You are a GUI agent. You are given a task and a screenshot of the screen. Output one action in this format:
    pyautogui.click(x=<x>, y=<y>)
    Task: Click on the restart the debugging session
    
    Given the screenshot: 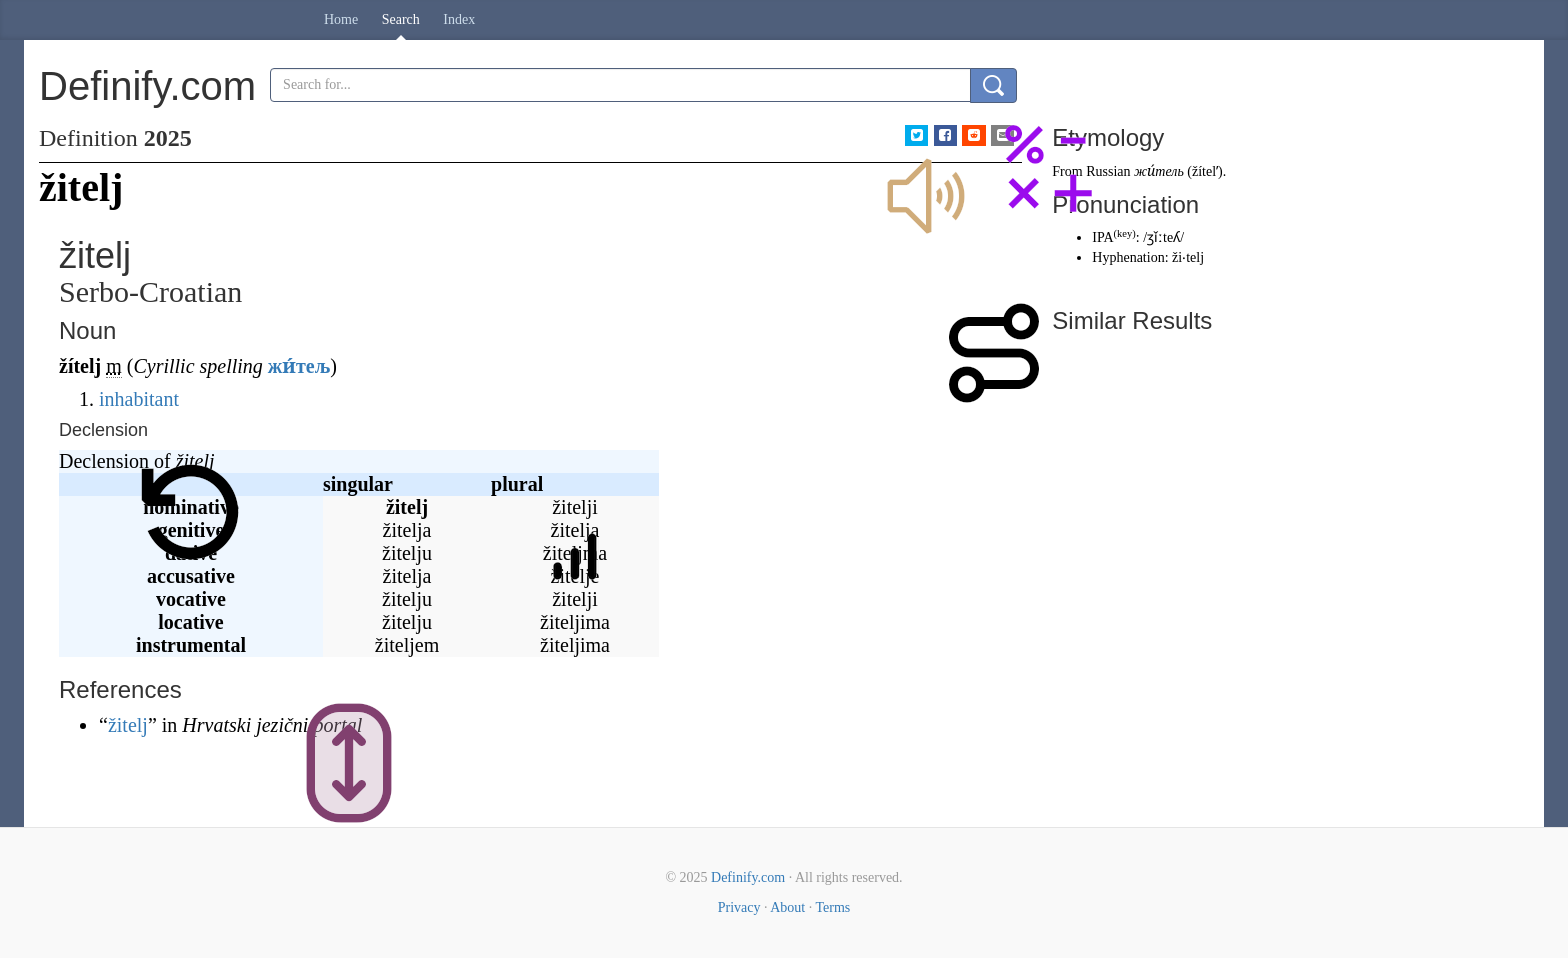 What is the action you would take?
    pyautogui.click(x=189, y=512)
    